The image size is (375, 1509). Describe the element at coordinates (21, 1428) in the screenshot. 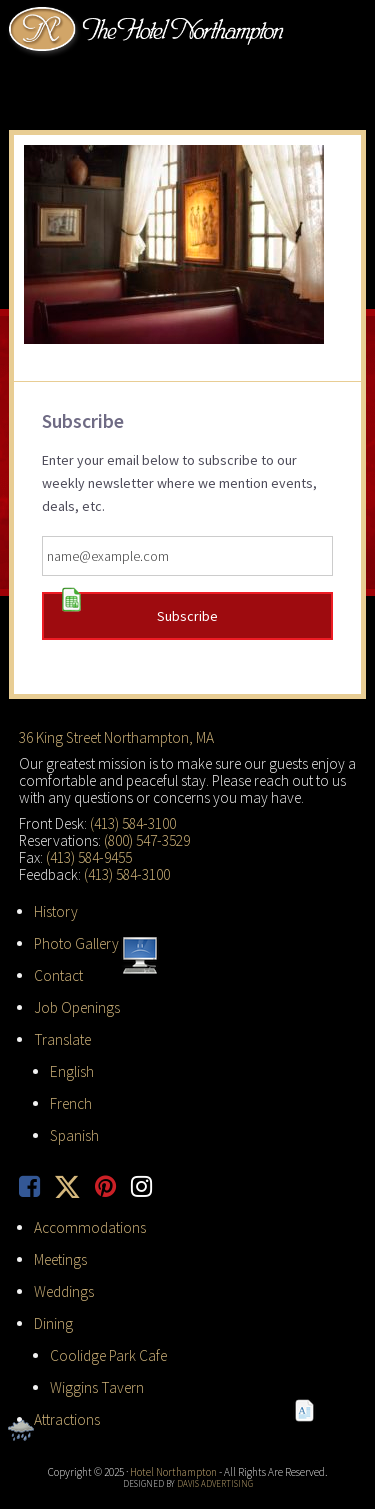

I see `indicates scattered showers in current weather conditions` at that location.